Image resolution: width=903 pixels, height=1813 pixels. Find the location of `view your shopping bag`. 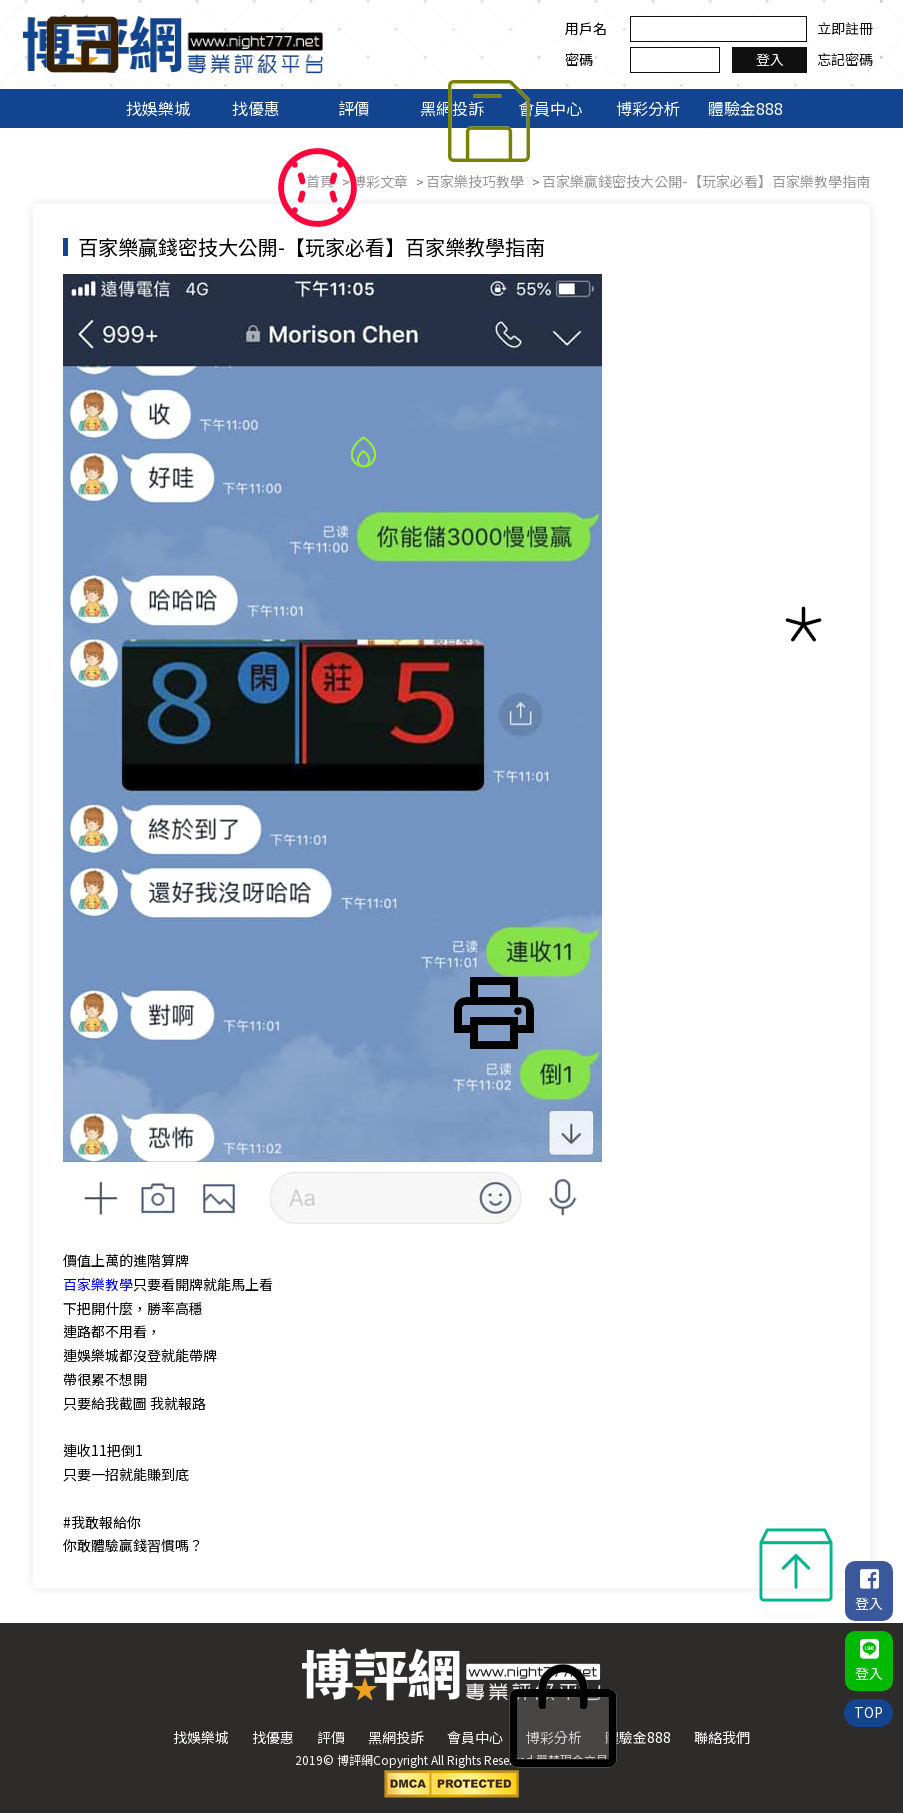

view your shopping bag is located at coordinates (563, 1722).